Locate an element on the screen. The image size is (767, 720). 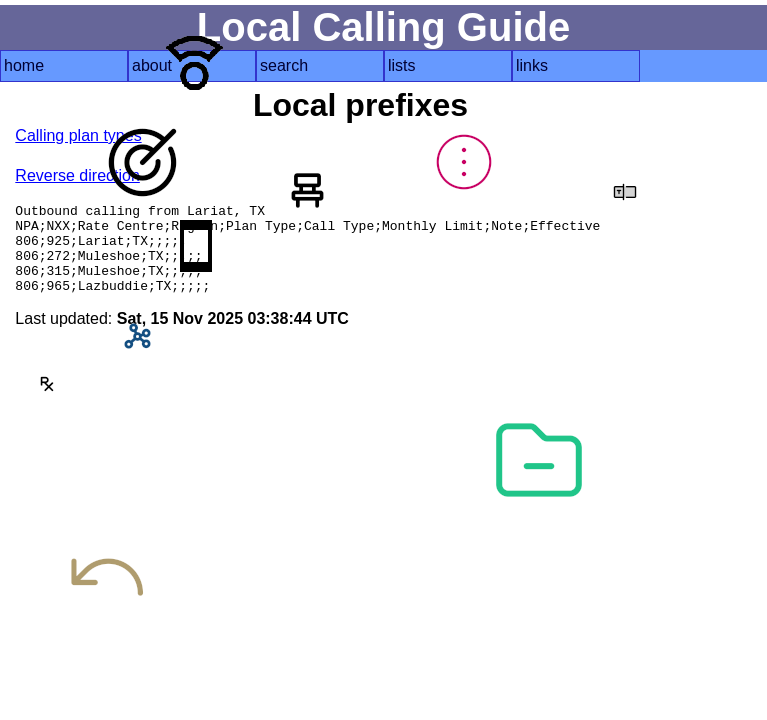
undo the last action is located at coordinates (108, 574).